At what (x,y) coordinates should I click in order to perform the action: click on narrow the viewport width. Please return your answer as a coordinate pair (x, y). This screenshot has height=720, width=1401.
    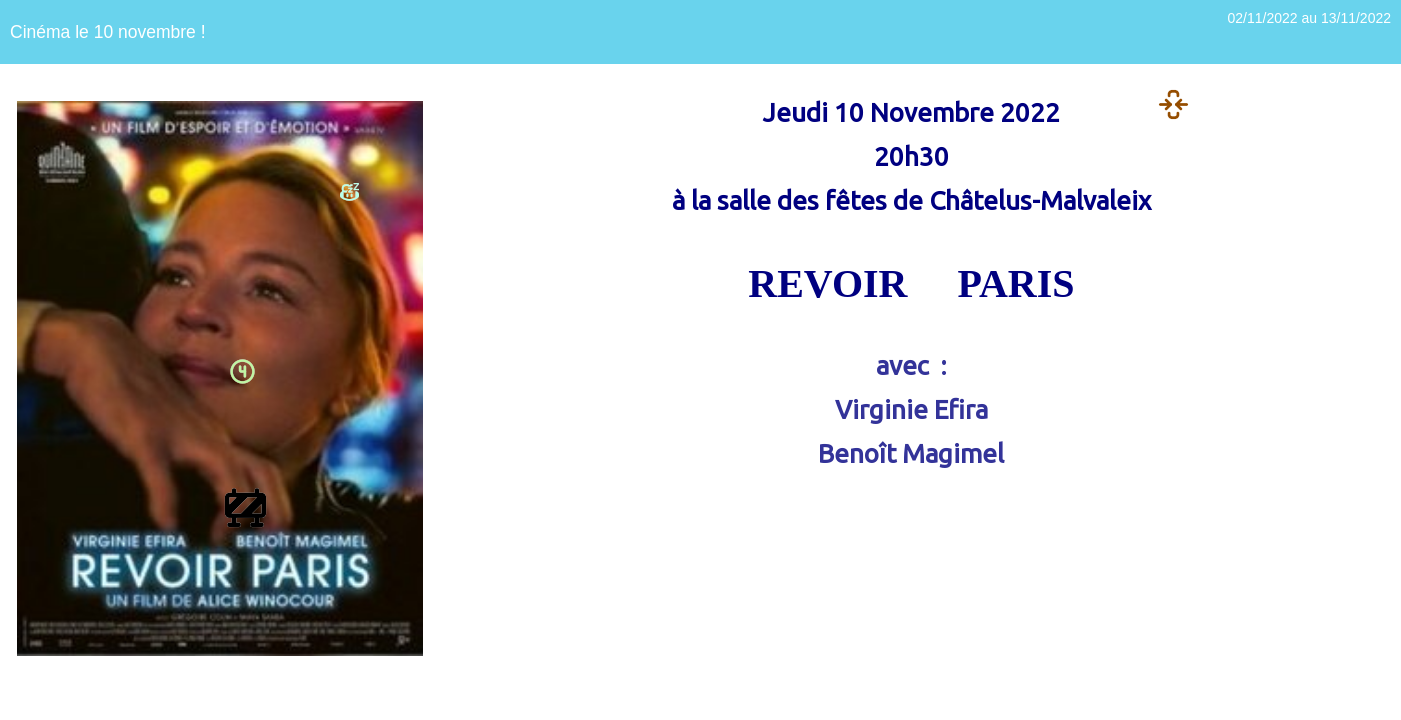
    Looking at the image, I should click on (1173, 104).